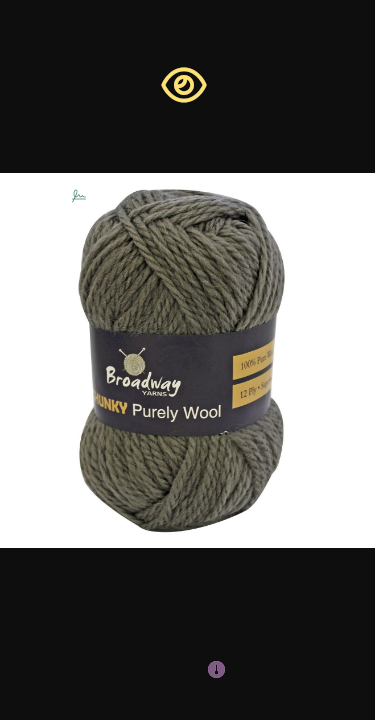 The width and height of the screenshot is (375, 720). I want to click on view or preview content, so click(184, 85).